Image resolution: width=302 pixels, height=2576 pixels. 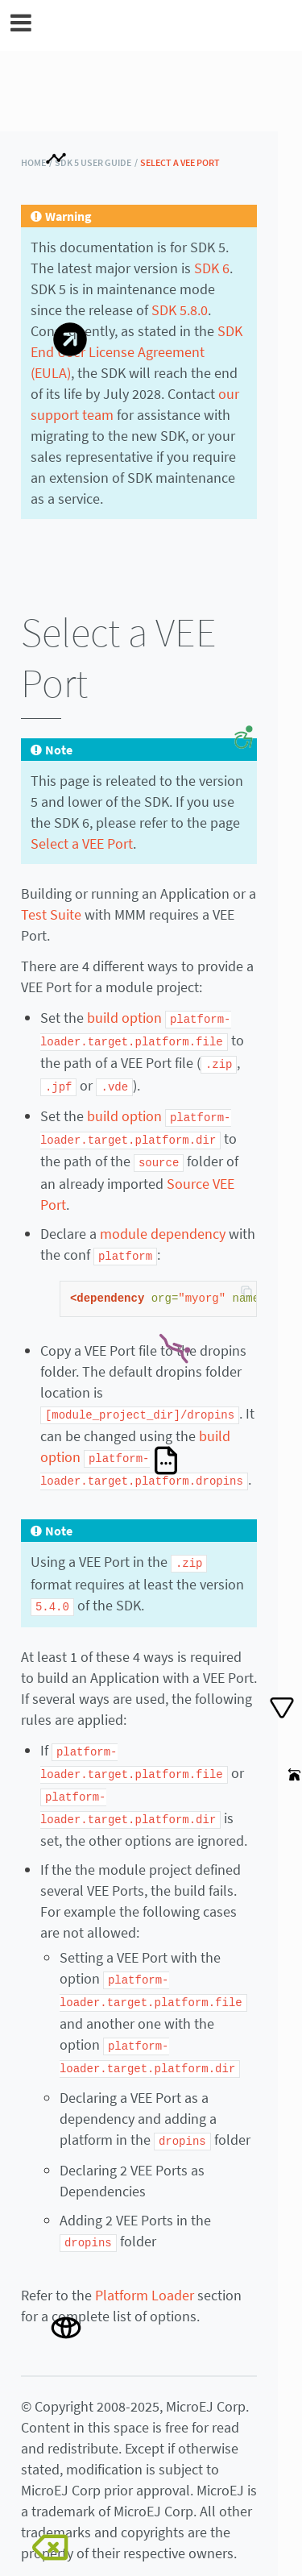 I want to click on open link in new tab or window, so click(x=70, y=339).